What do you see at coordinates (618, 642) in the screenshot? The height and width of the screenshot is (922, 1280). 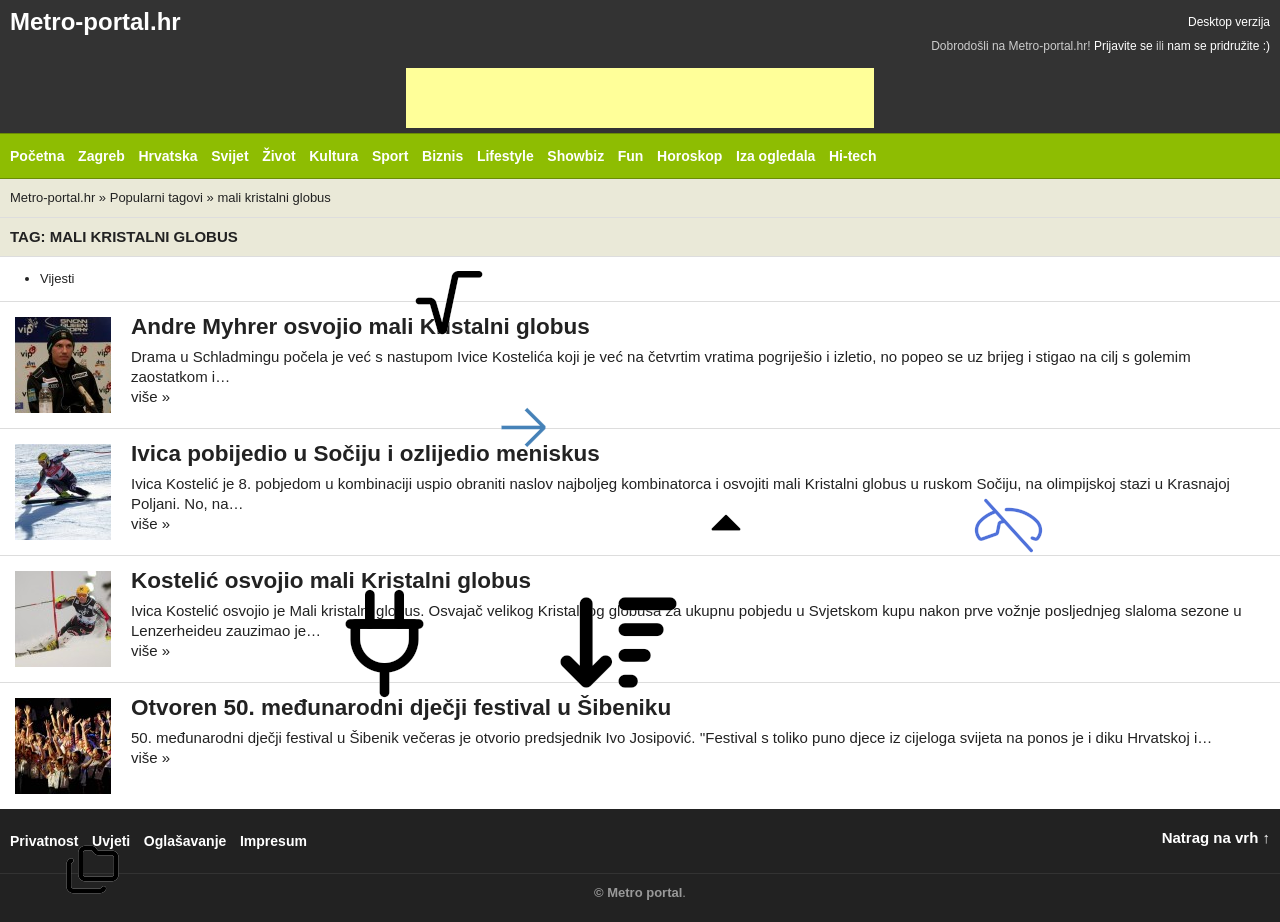 I see `sort items in ascending order` at bounding box center [618, 642].